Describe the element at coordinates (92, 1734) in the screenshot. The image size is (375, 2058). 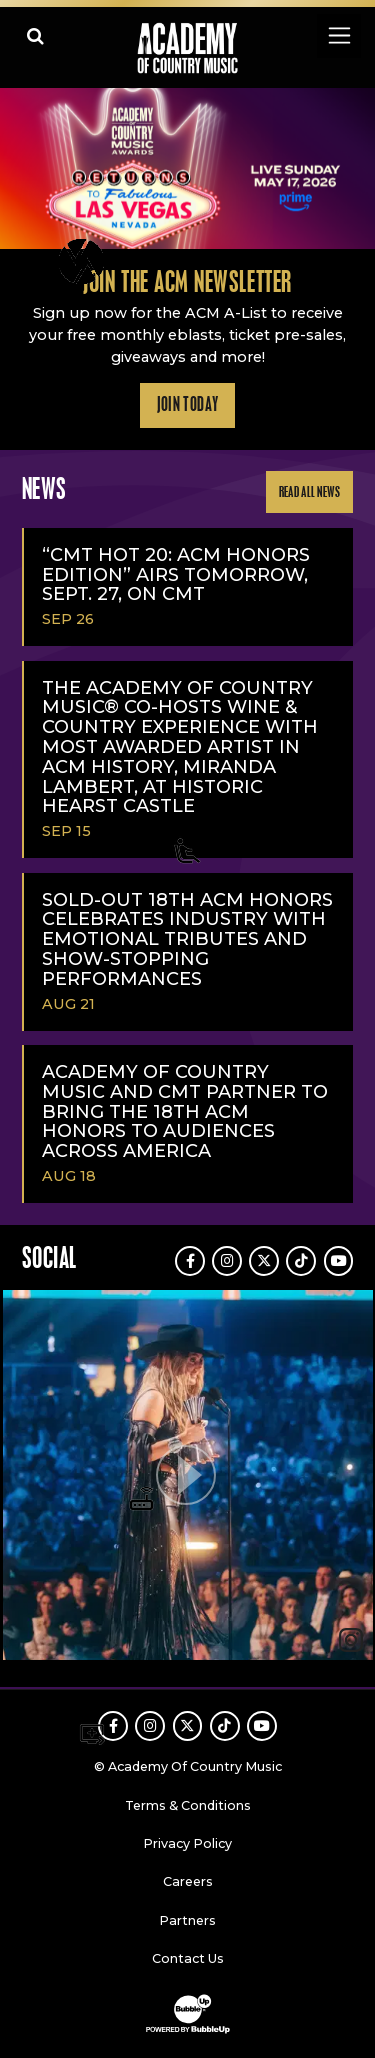
I see `add current item to play next in queue` at that location.